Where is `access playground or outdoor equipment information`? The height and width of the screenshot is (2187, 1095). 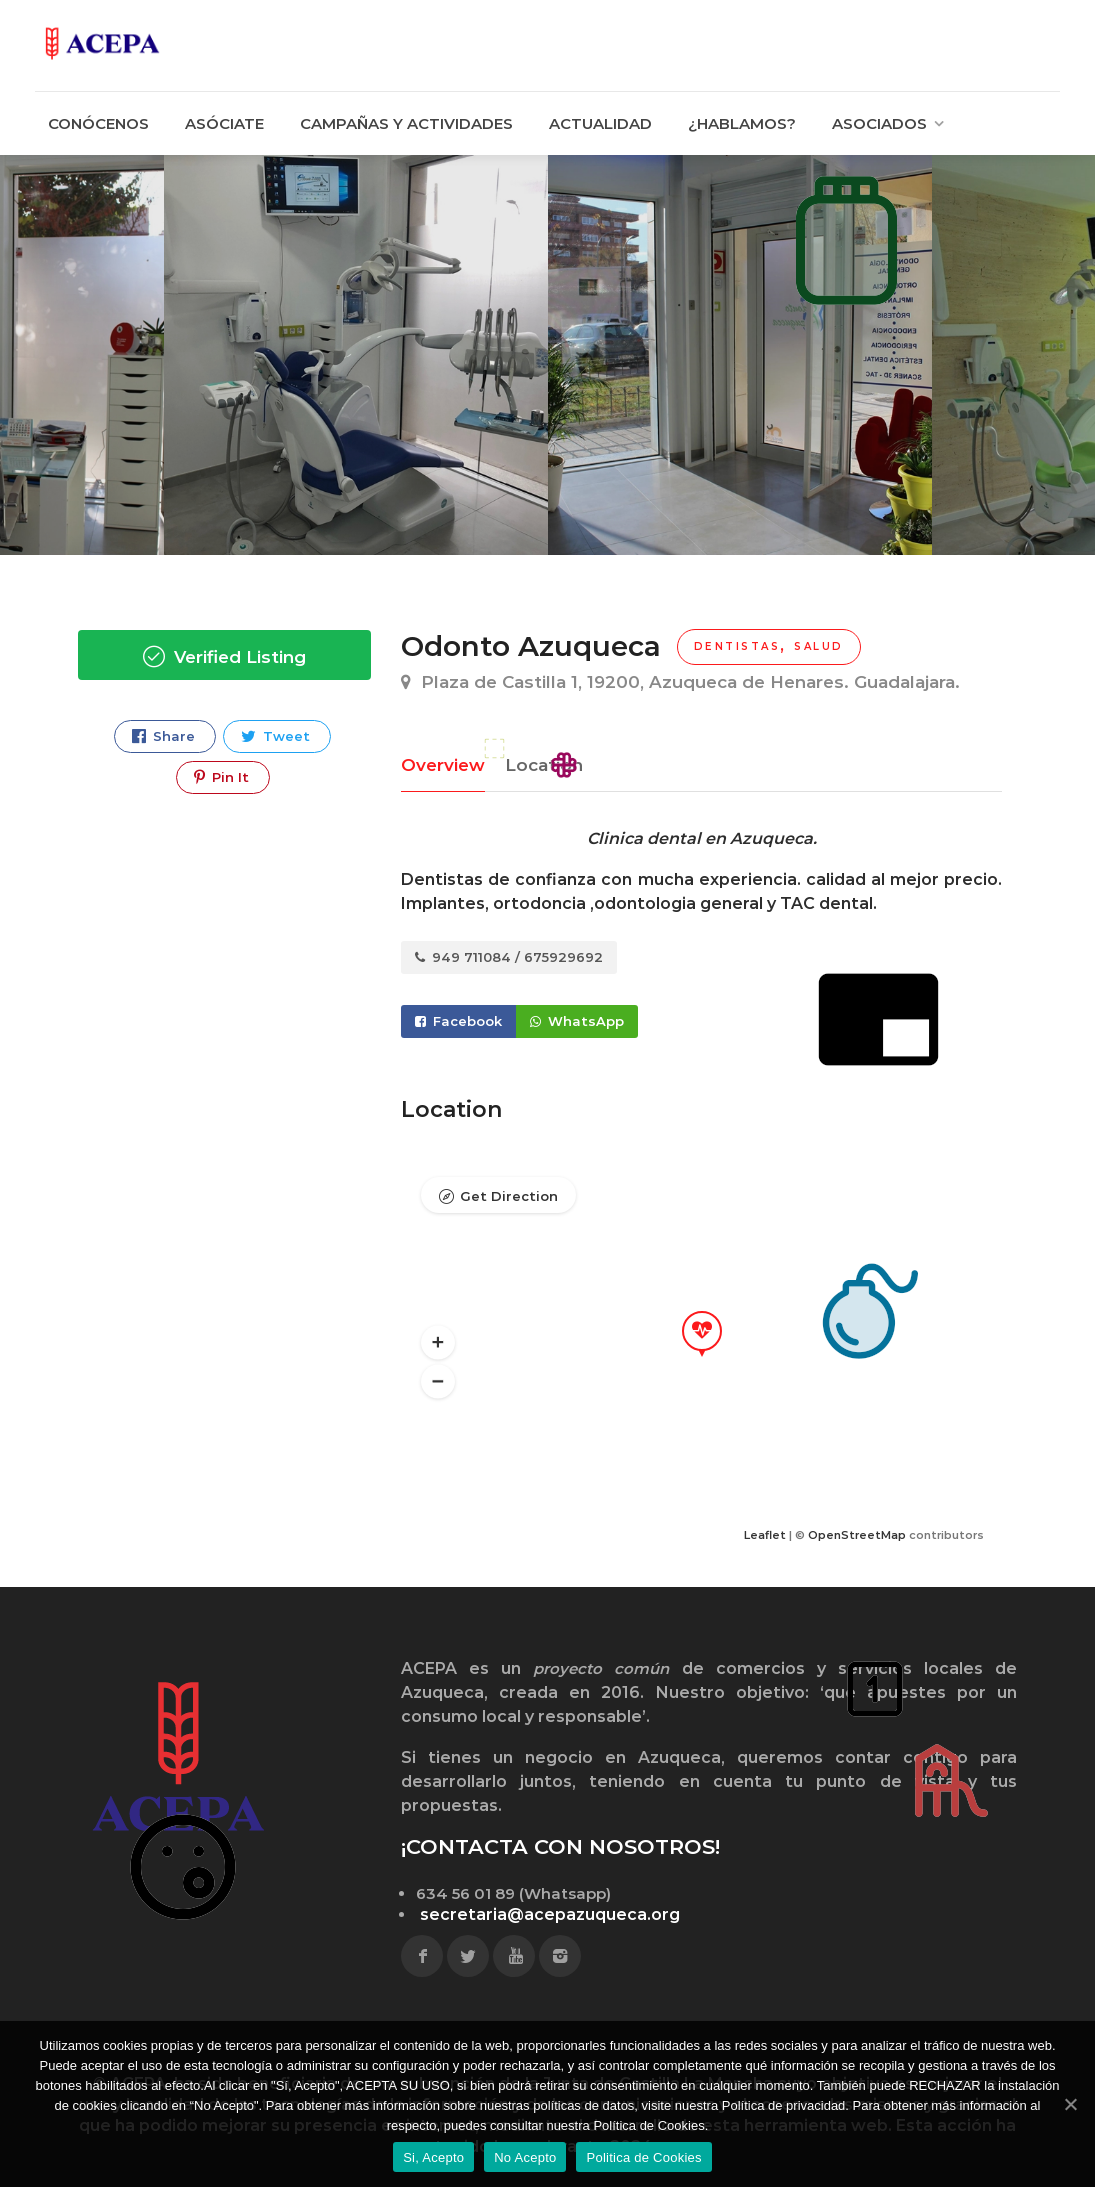 access playground or outdoor equipment information is located at coordinates (951, 1780).